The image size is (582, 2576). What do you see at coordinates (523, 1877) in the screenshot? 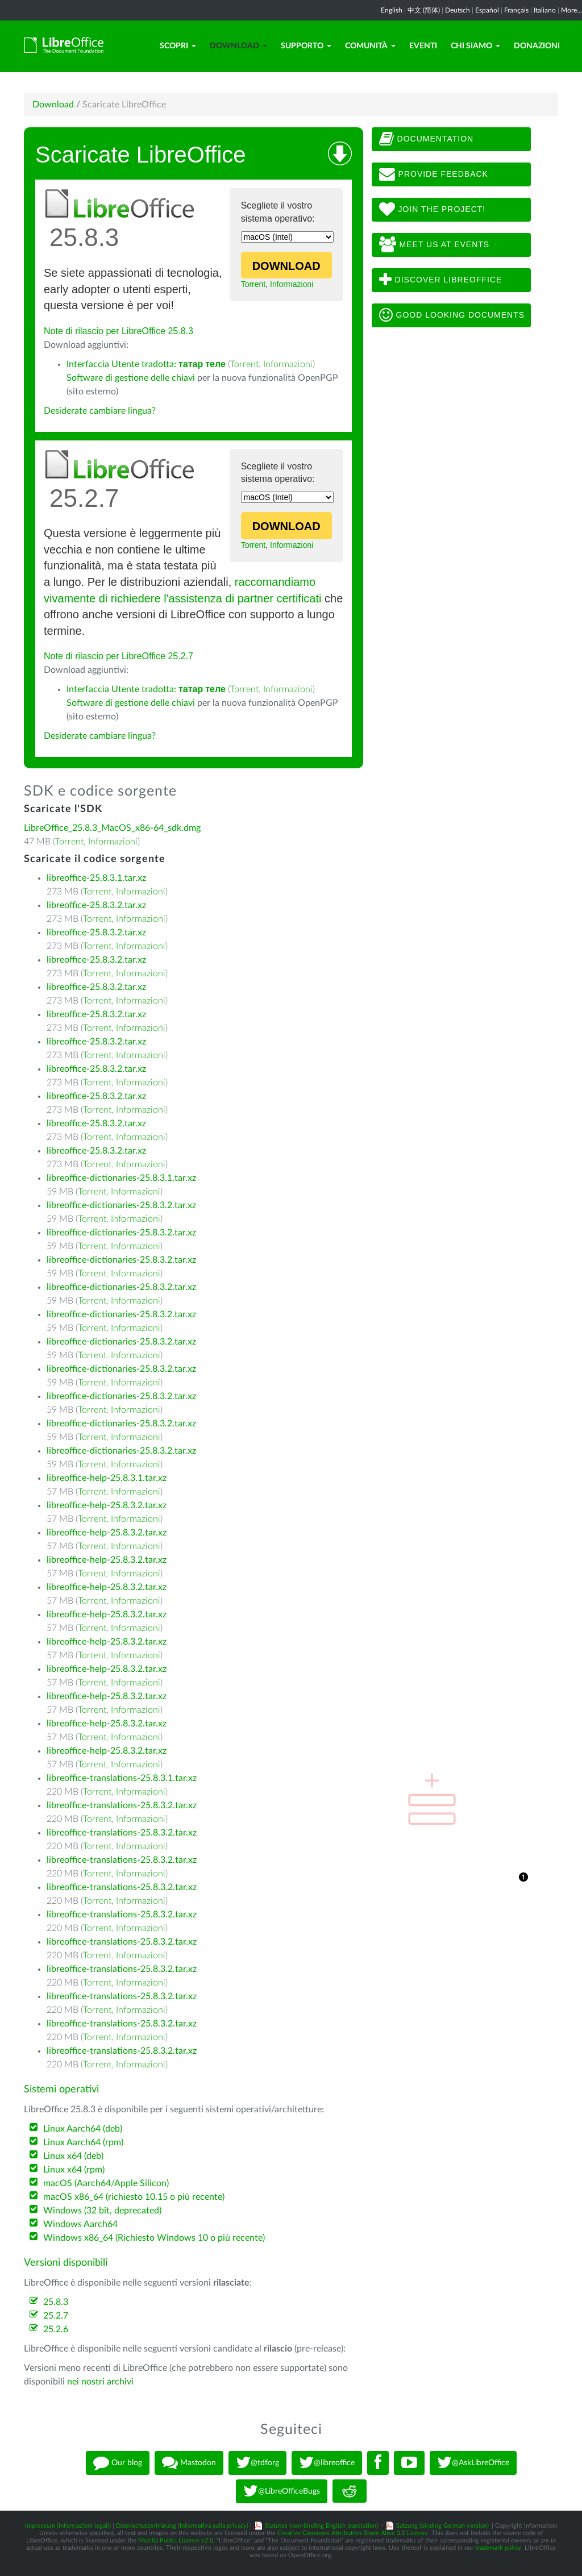
I see `indicates the first step in a process or sequence` at bounding box center [523, 1877].